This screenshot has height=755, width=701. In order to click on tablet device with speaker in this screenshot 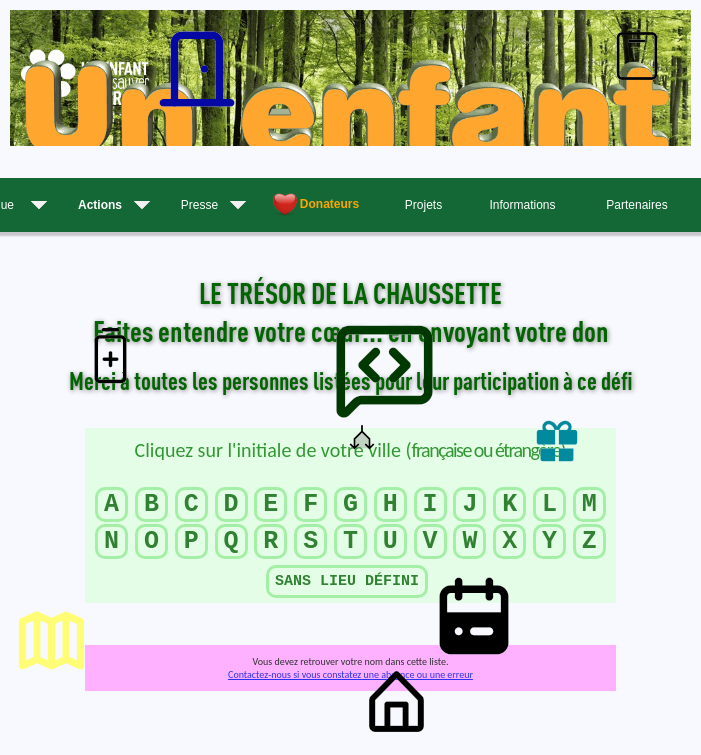, I will do `click(637, 56)`.